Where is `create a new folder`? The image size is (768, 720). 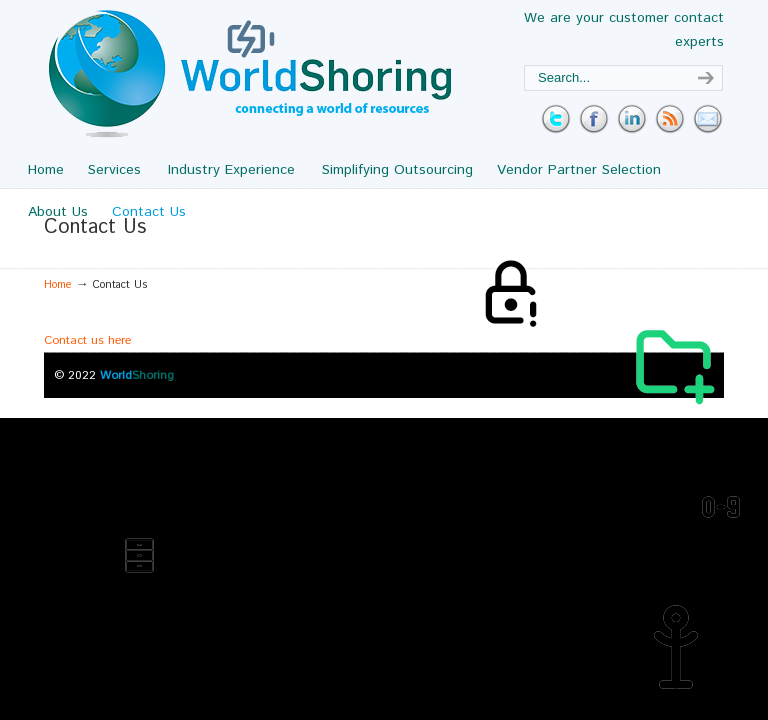
create a new folder is located at coordinates (673, 363).